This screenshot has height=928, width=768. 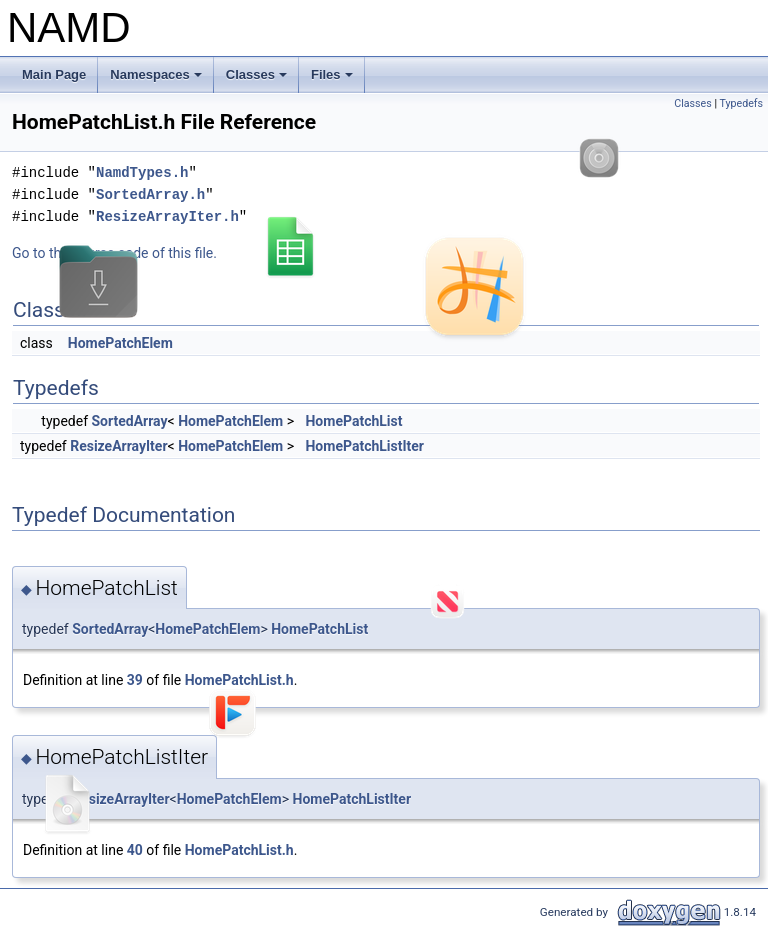 What do you see at coordinates (290, 247) in the screenshot?
I see `open a google sheets document` at bounding box center [290, 247].